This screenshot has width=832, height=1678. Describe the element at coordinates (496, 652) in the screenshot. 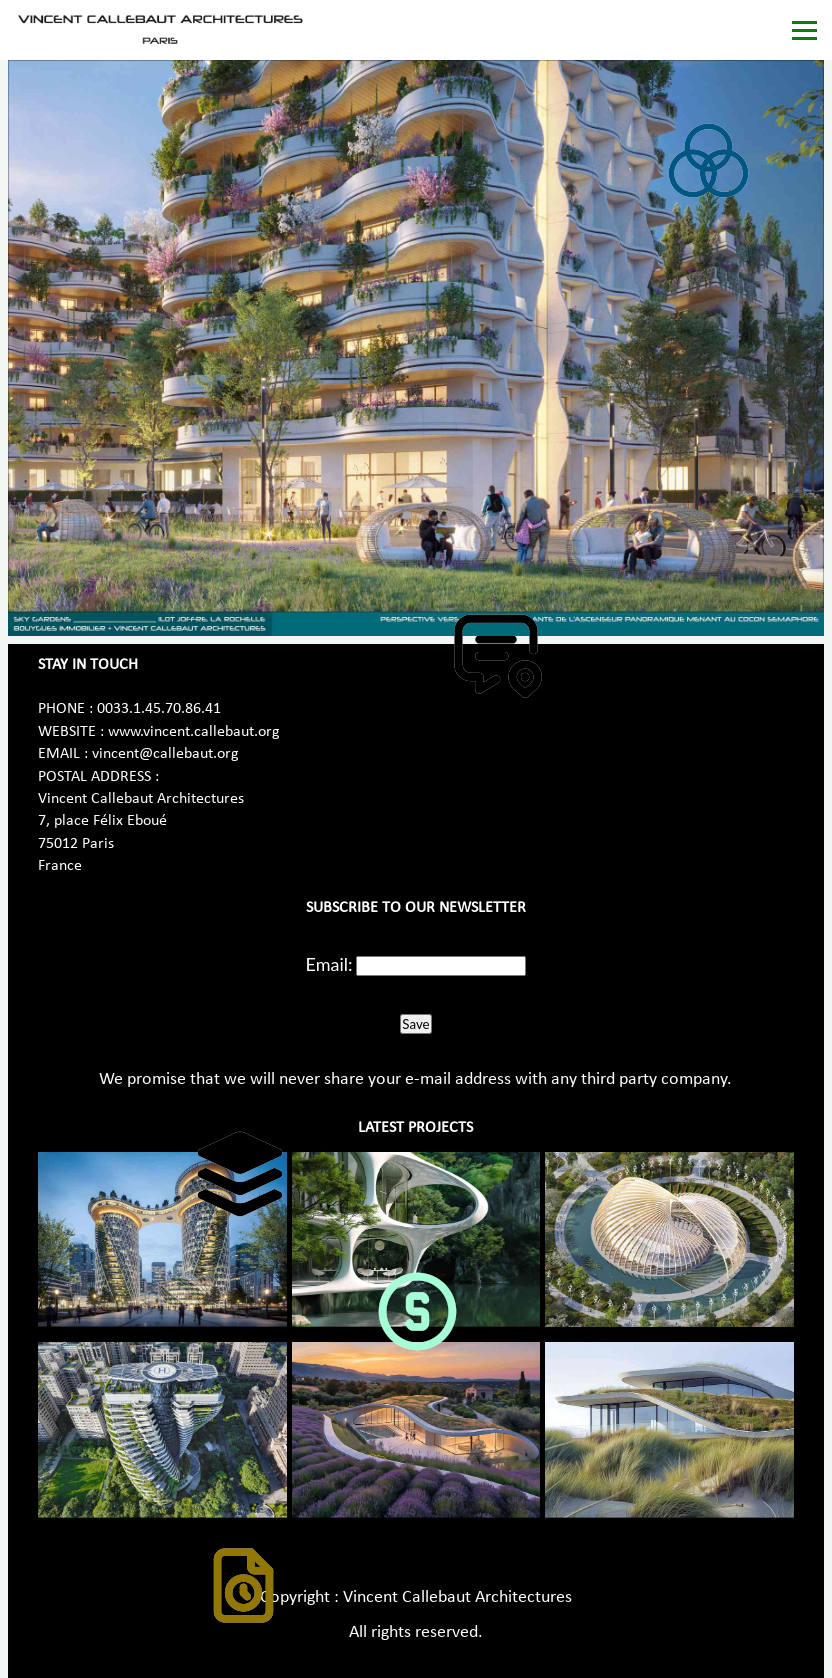

I see `pin a message to a specific location` at that location.